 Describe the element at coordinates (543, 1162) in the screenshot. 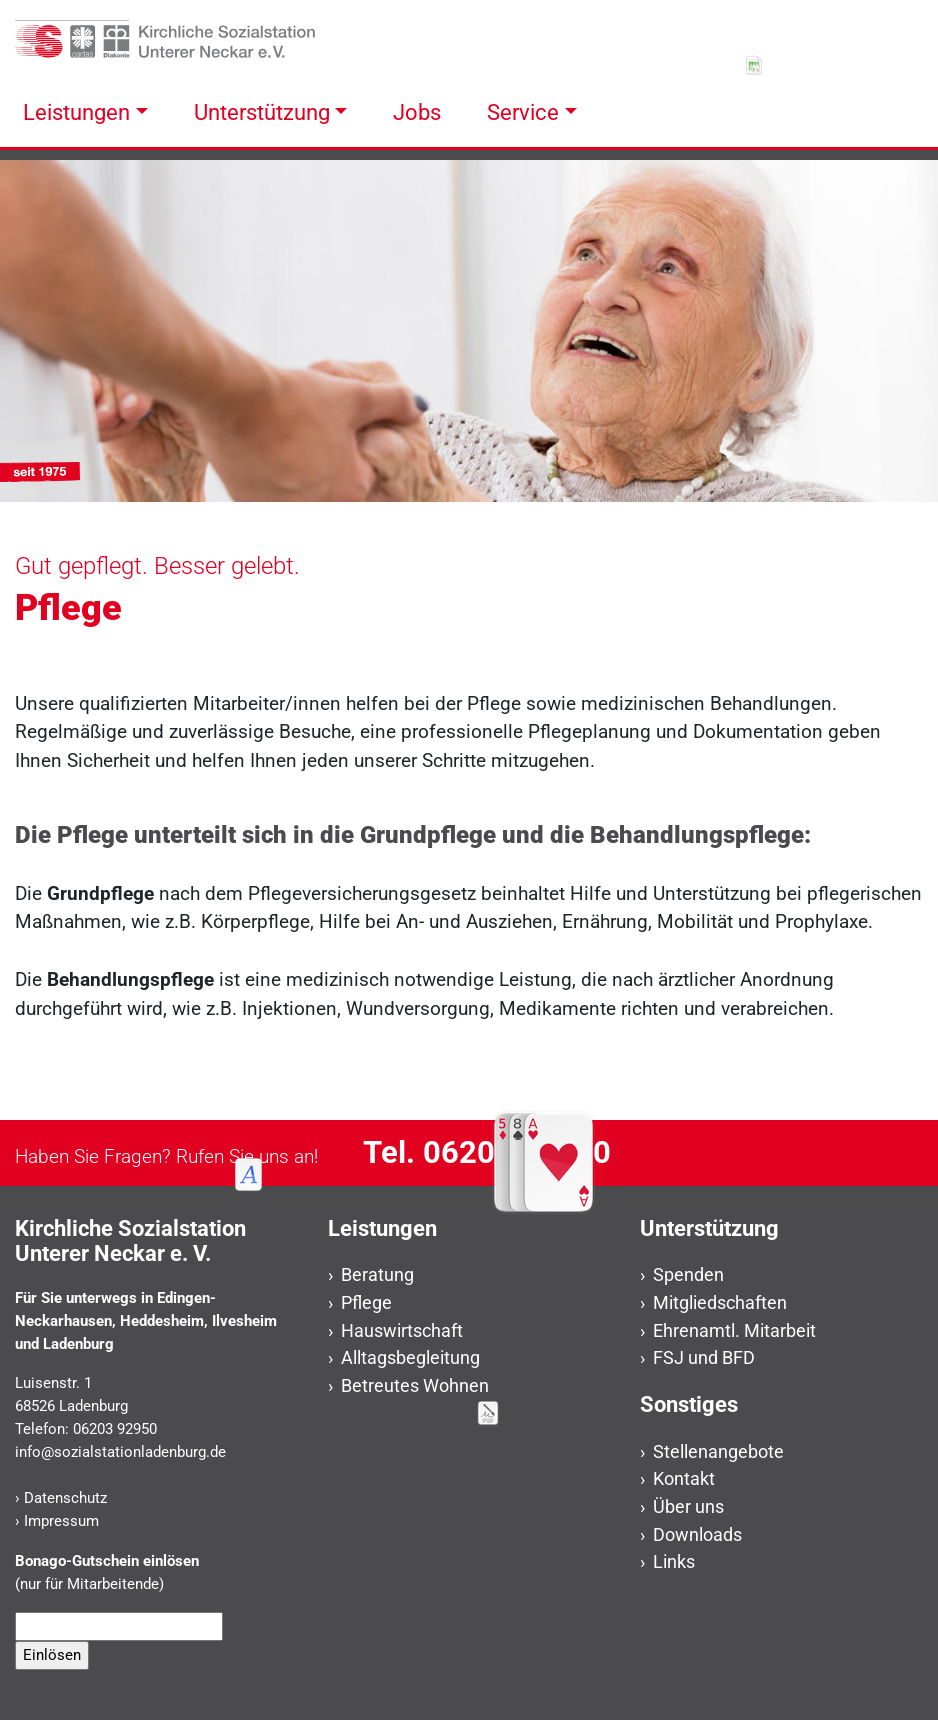

I see `open solitaire card game` at that location.